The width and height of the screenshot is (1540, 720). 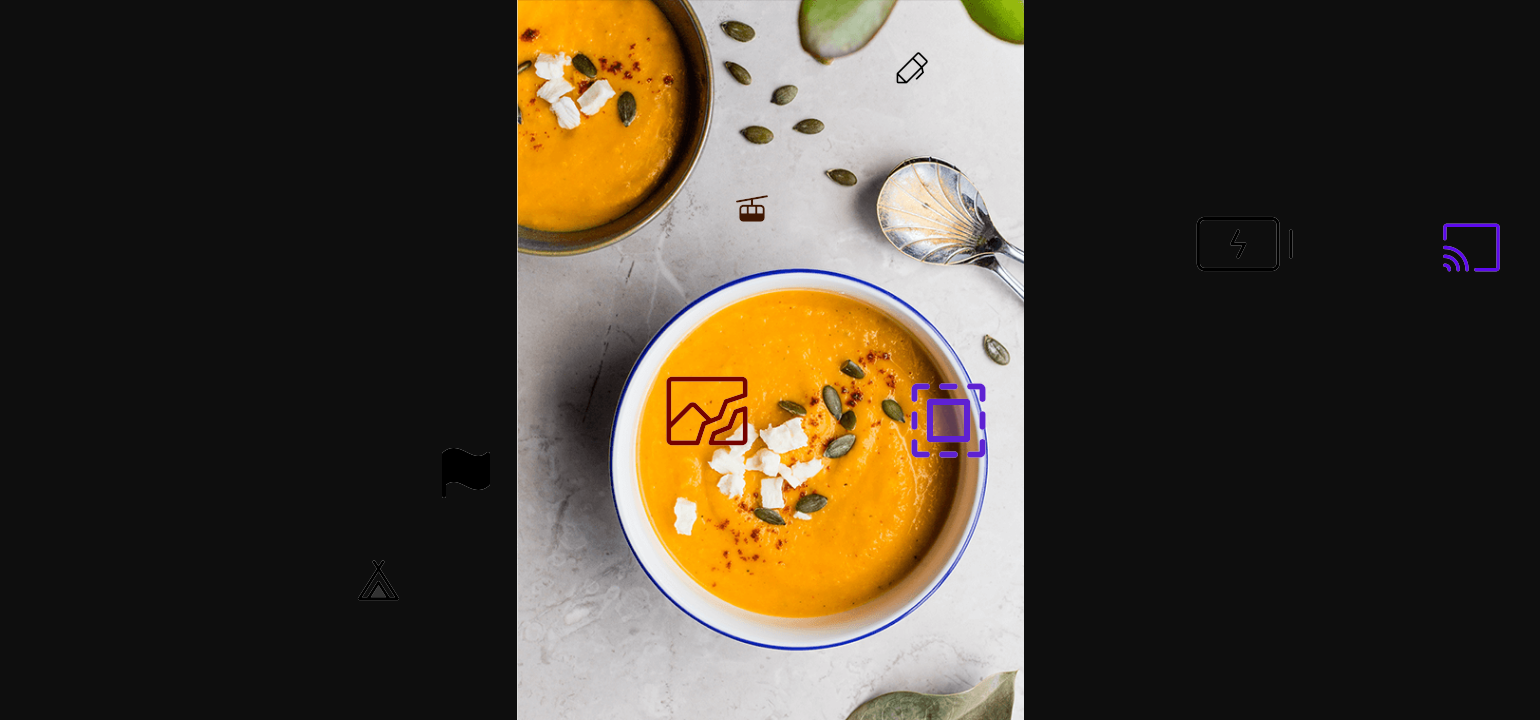 What do you see at coordinates (911, 68) in the screenshot?
I see `edit or modify content` at bounding box center [911, 68].